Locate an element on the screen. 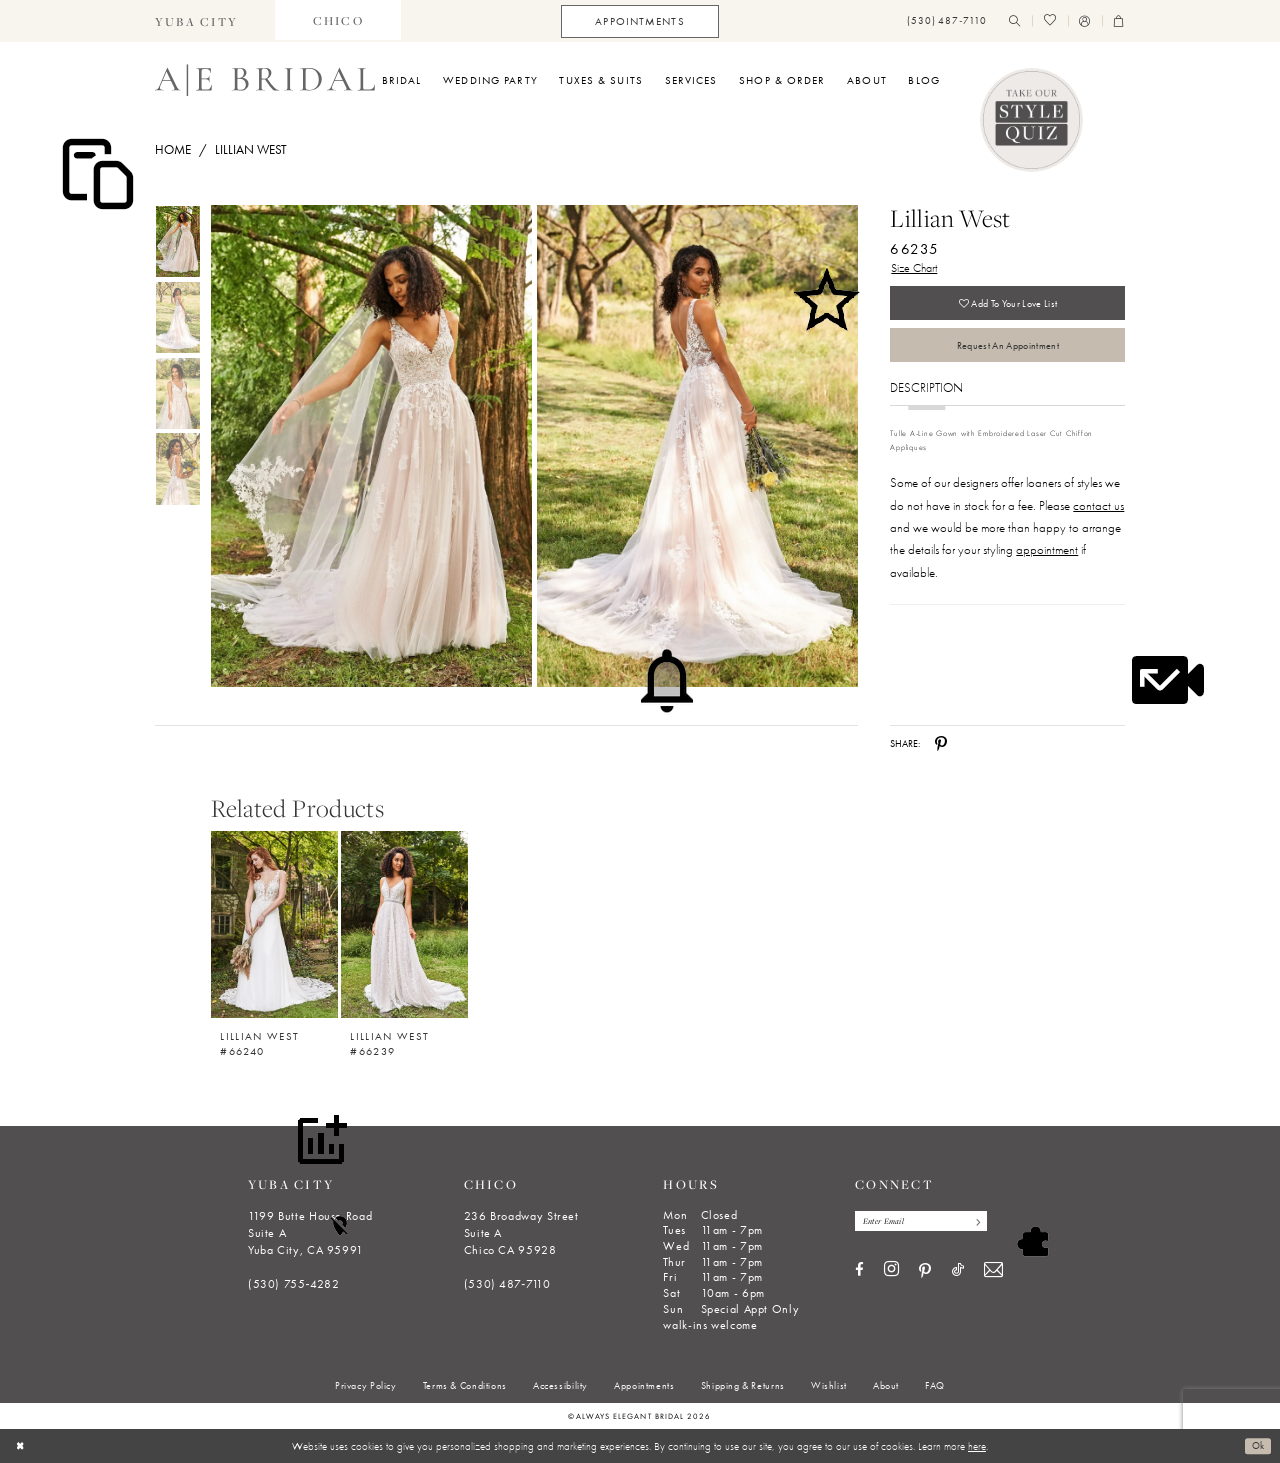 The image size is (1280, 1463). paste copied content from clipboard is located at coordinates (98, 174).